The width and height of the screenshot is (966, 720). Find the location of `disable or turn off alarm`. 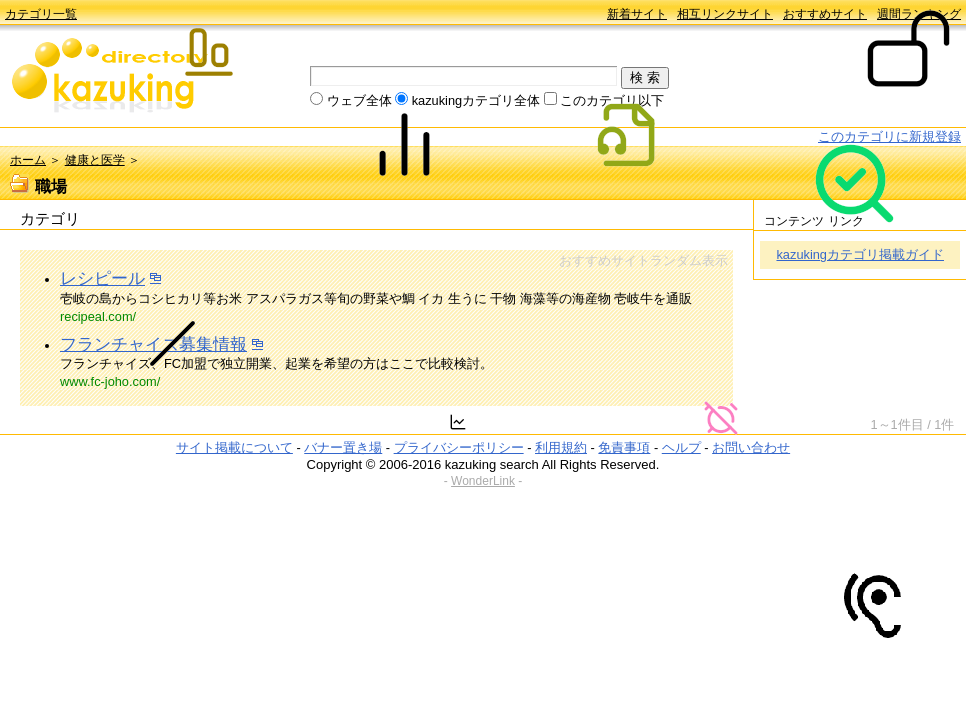

disable or turn off alarm is located at coordinates (721, 418).